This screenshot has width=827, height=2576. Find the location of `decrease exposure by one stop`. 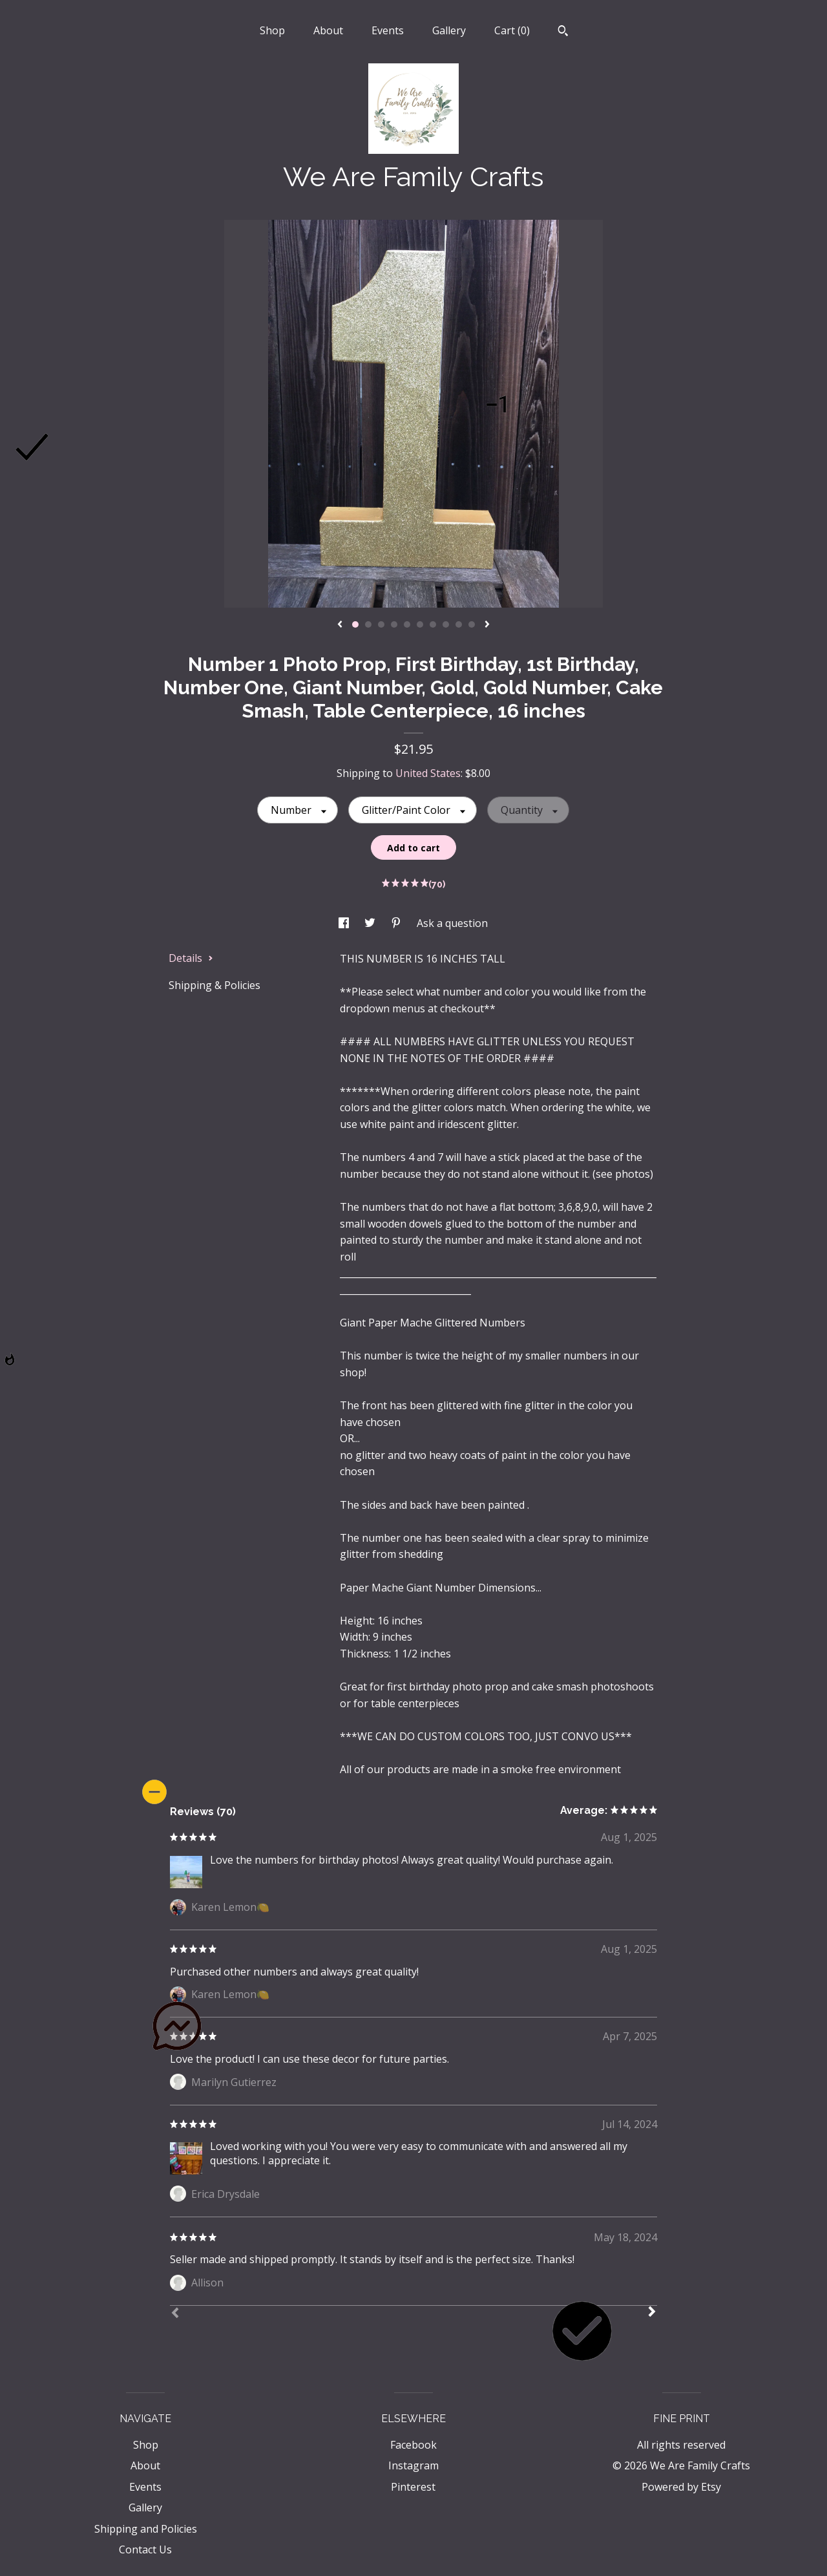

decrease exposure by one stop is located at coordinates (497, 405).